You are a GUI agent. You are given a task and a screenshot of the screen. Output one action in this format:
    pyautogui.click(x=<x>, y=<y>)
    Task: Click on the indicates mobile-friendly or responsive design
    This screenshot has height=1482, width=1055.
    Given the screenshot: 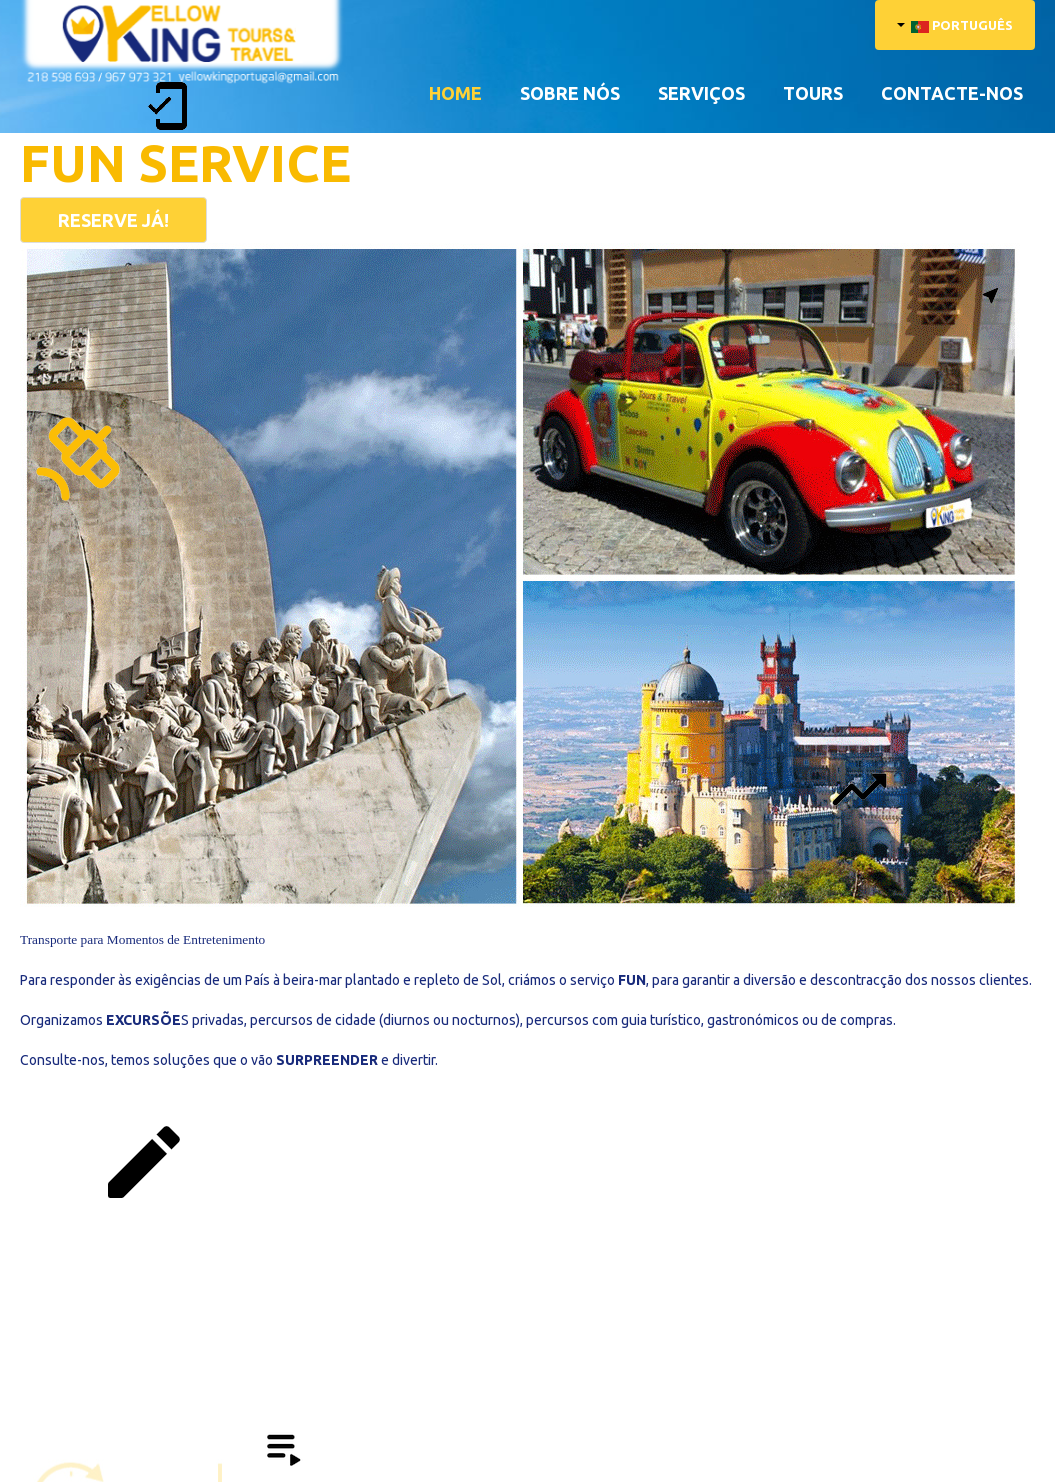 What is the action you would take?
    pyautogui.click(x=167, y=106)
    